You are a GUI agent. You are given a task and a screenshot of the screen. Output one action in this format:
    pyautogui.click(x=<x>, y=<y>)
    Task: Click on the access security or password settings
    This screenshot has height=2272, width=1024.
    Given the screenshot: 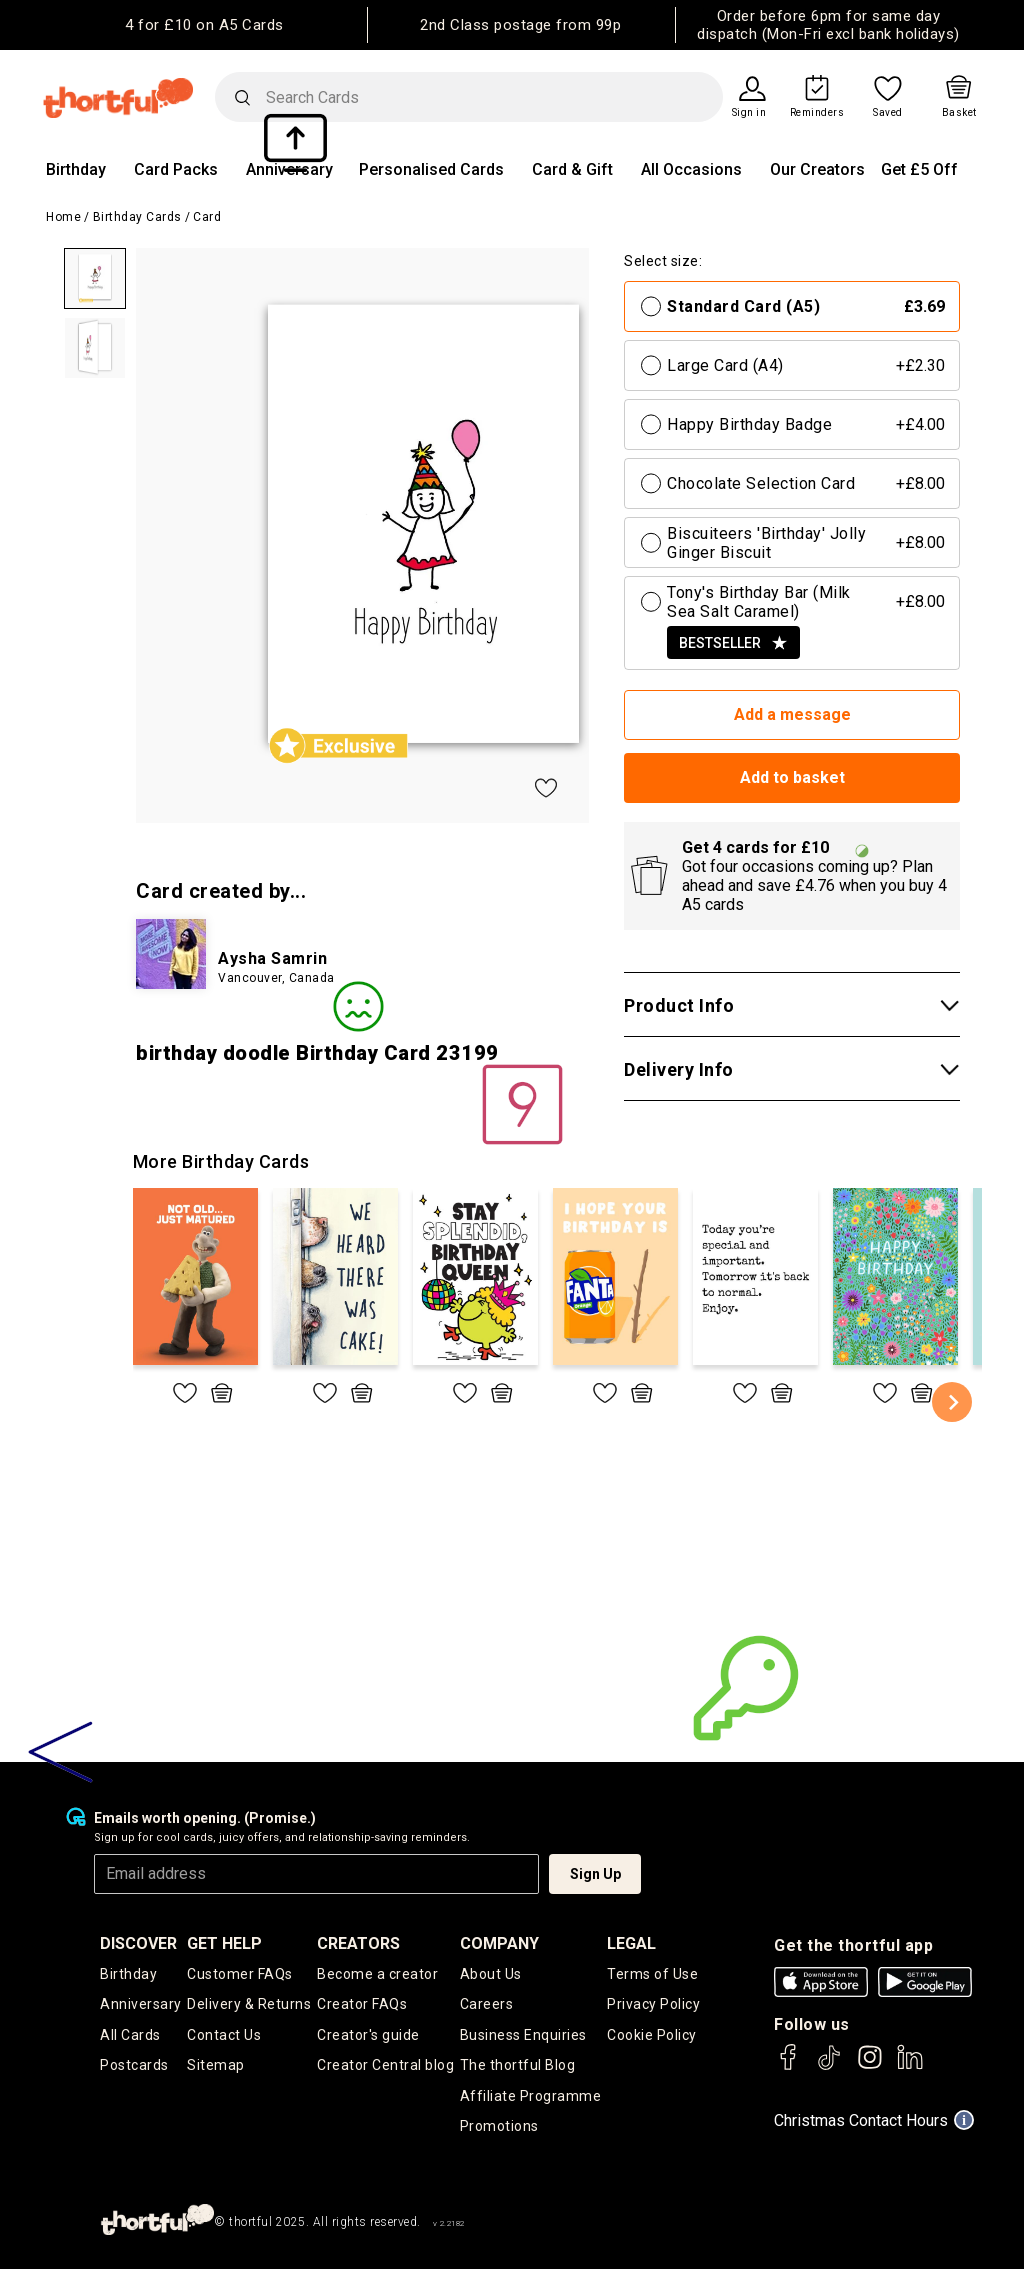 What is the action you would take?
    pyautogui.click(x=744, y=1690)
    